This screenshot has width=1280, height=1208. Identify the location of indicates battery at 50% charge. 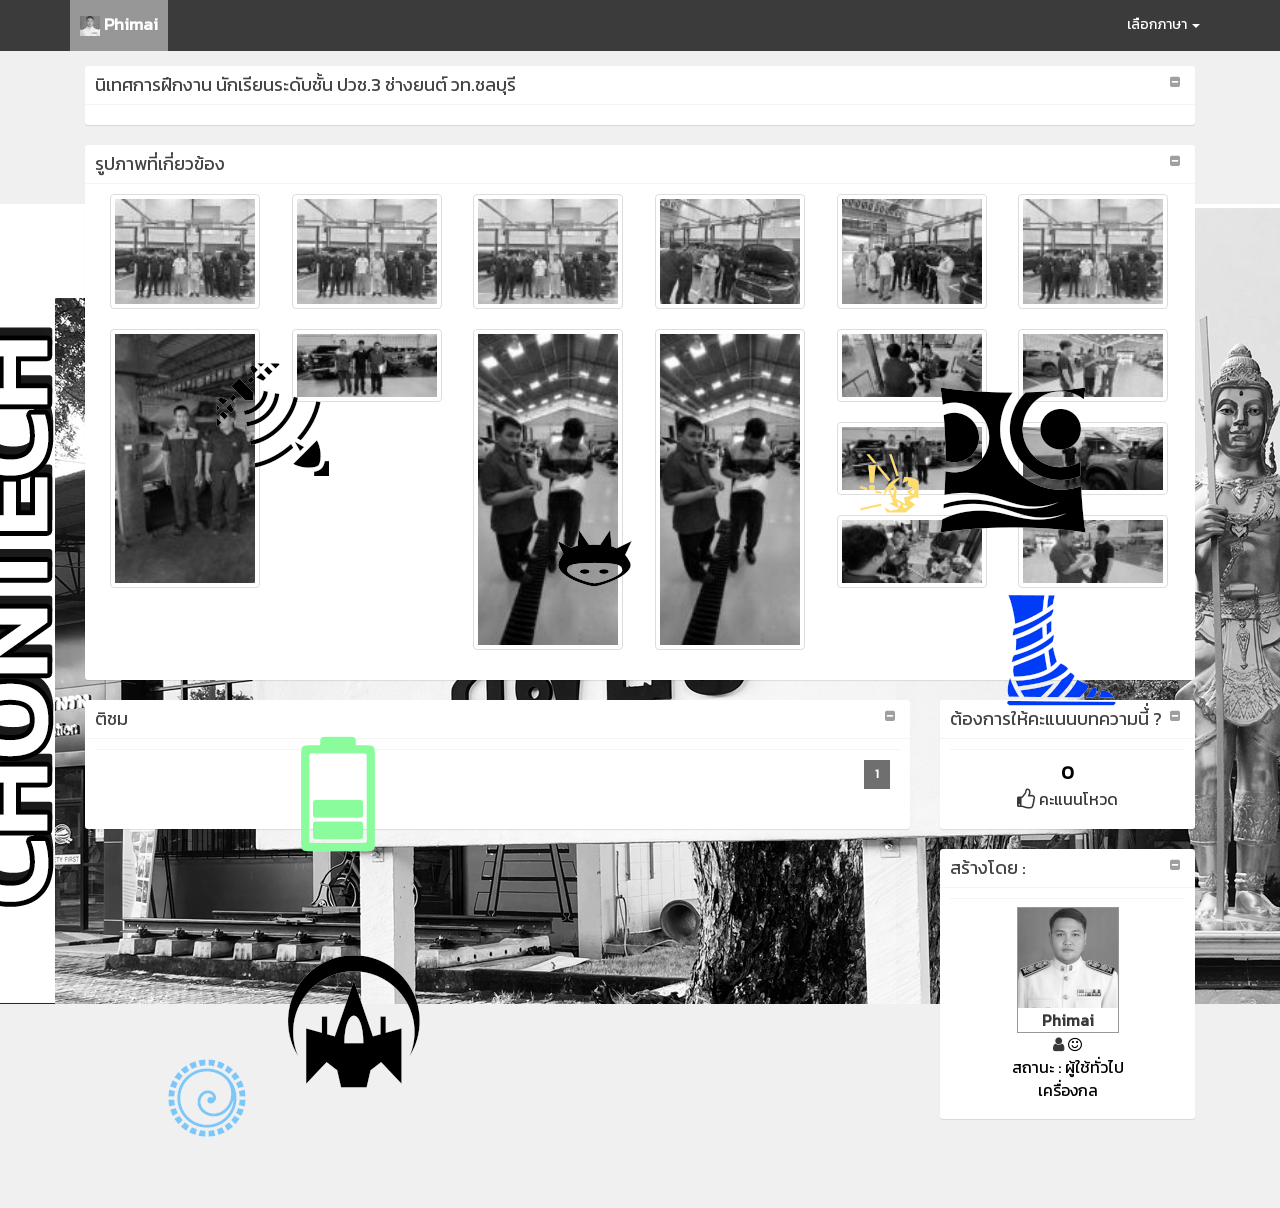
(338, 794).